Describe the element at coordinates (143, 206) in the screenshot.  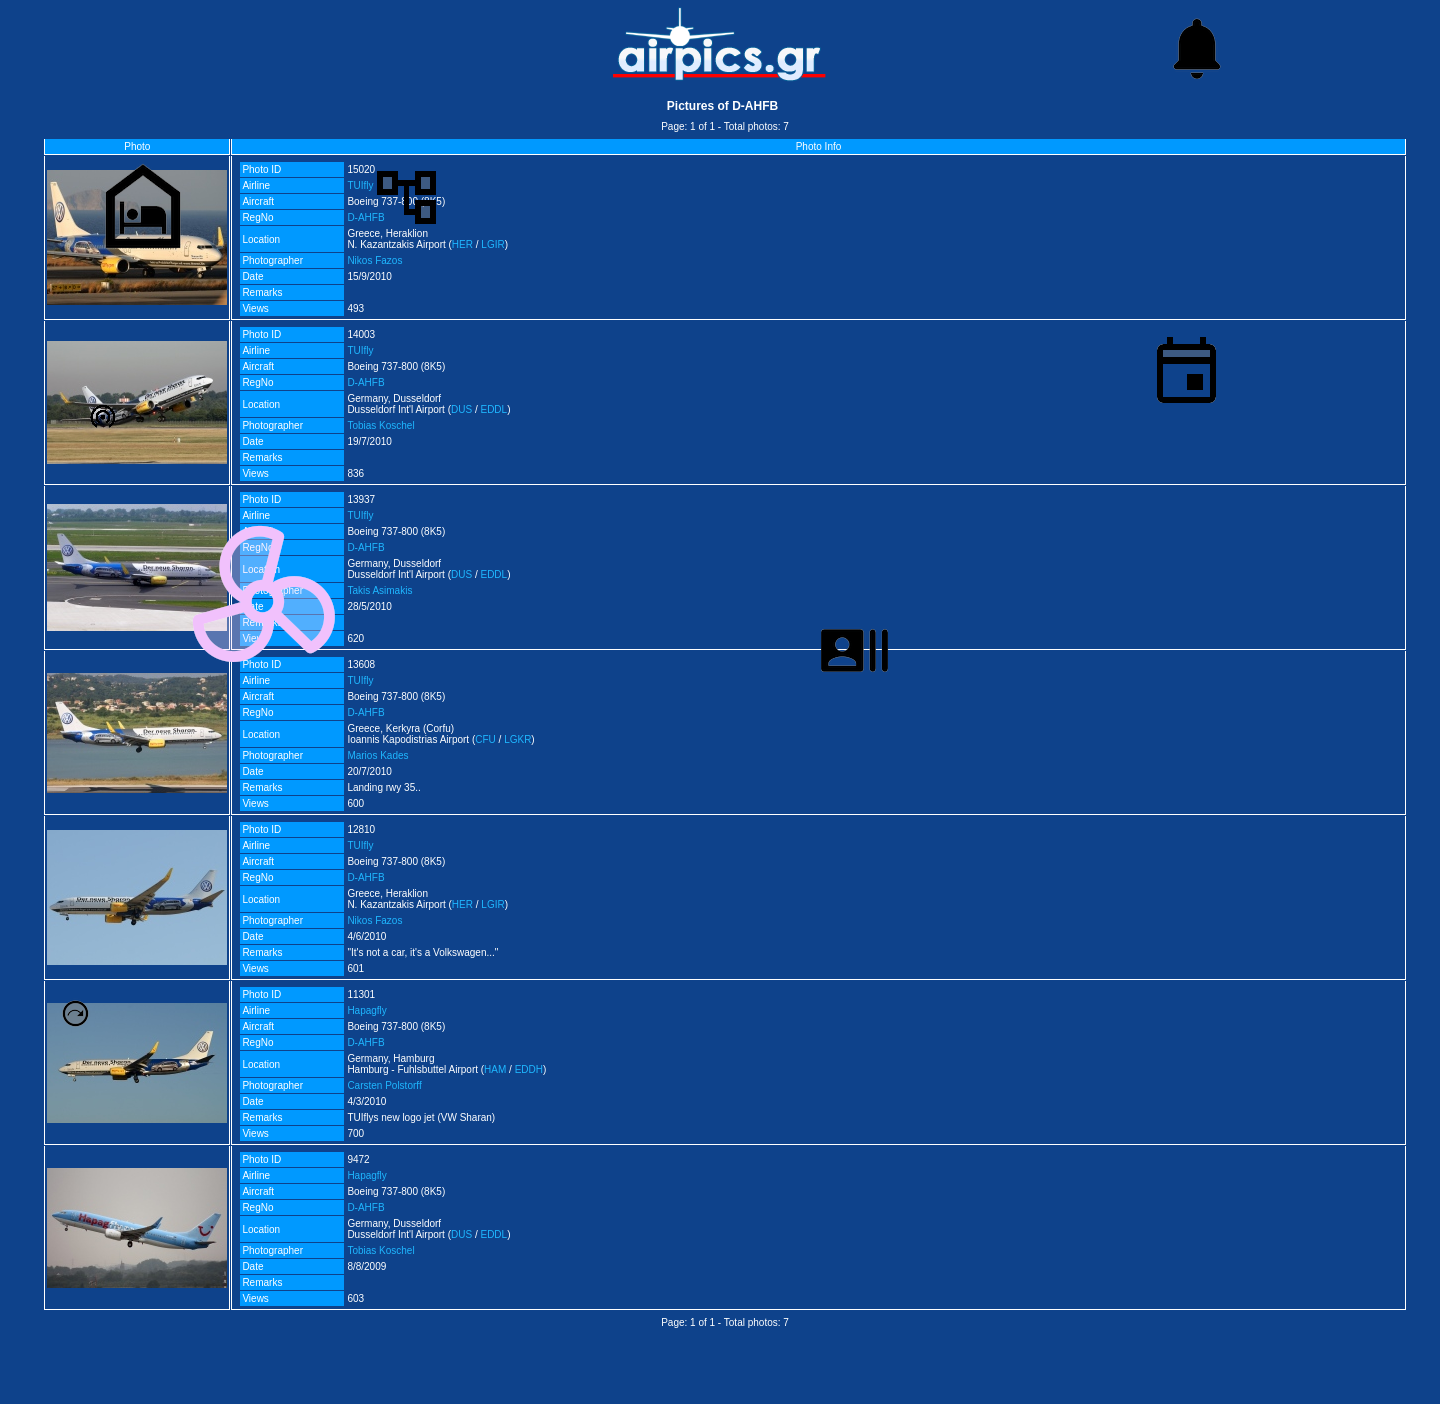
I see `find nearby overnight shelters or accommodations` at that location.